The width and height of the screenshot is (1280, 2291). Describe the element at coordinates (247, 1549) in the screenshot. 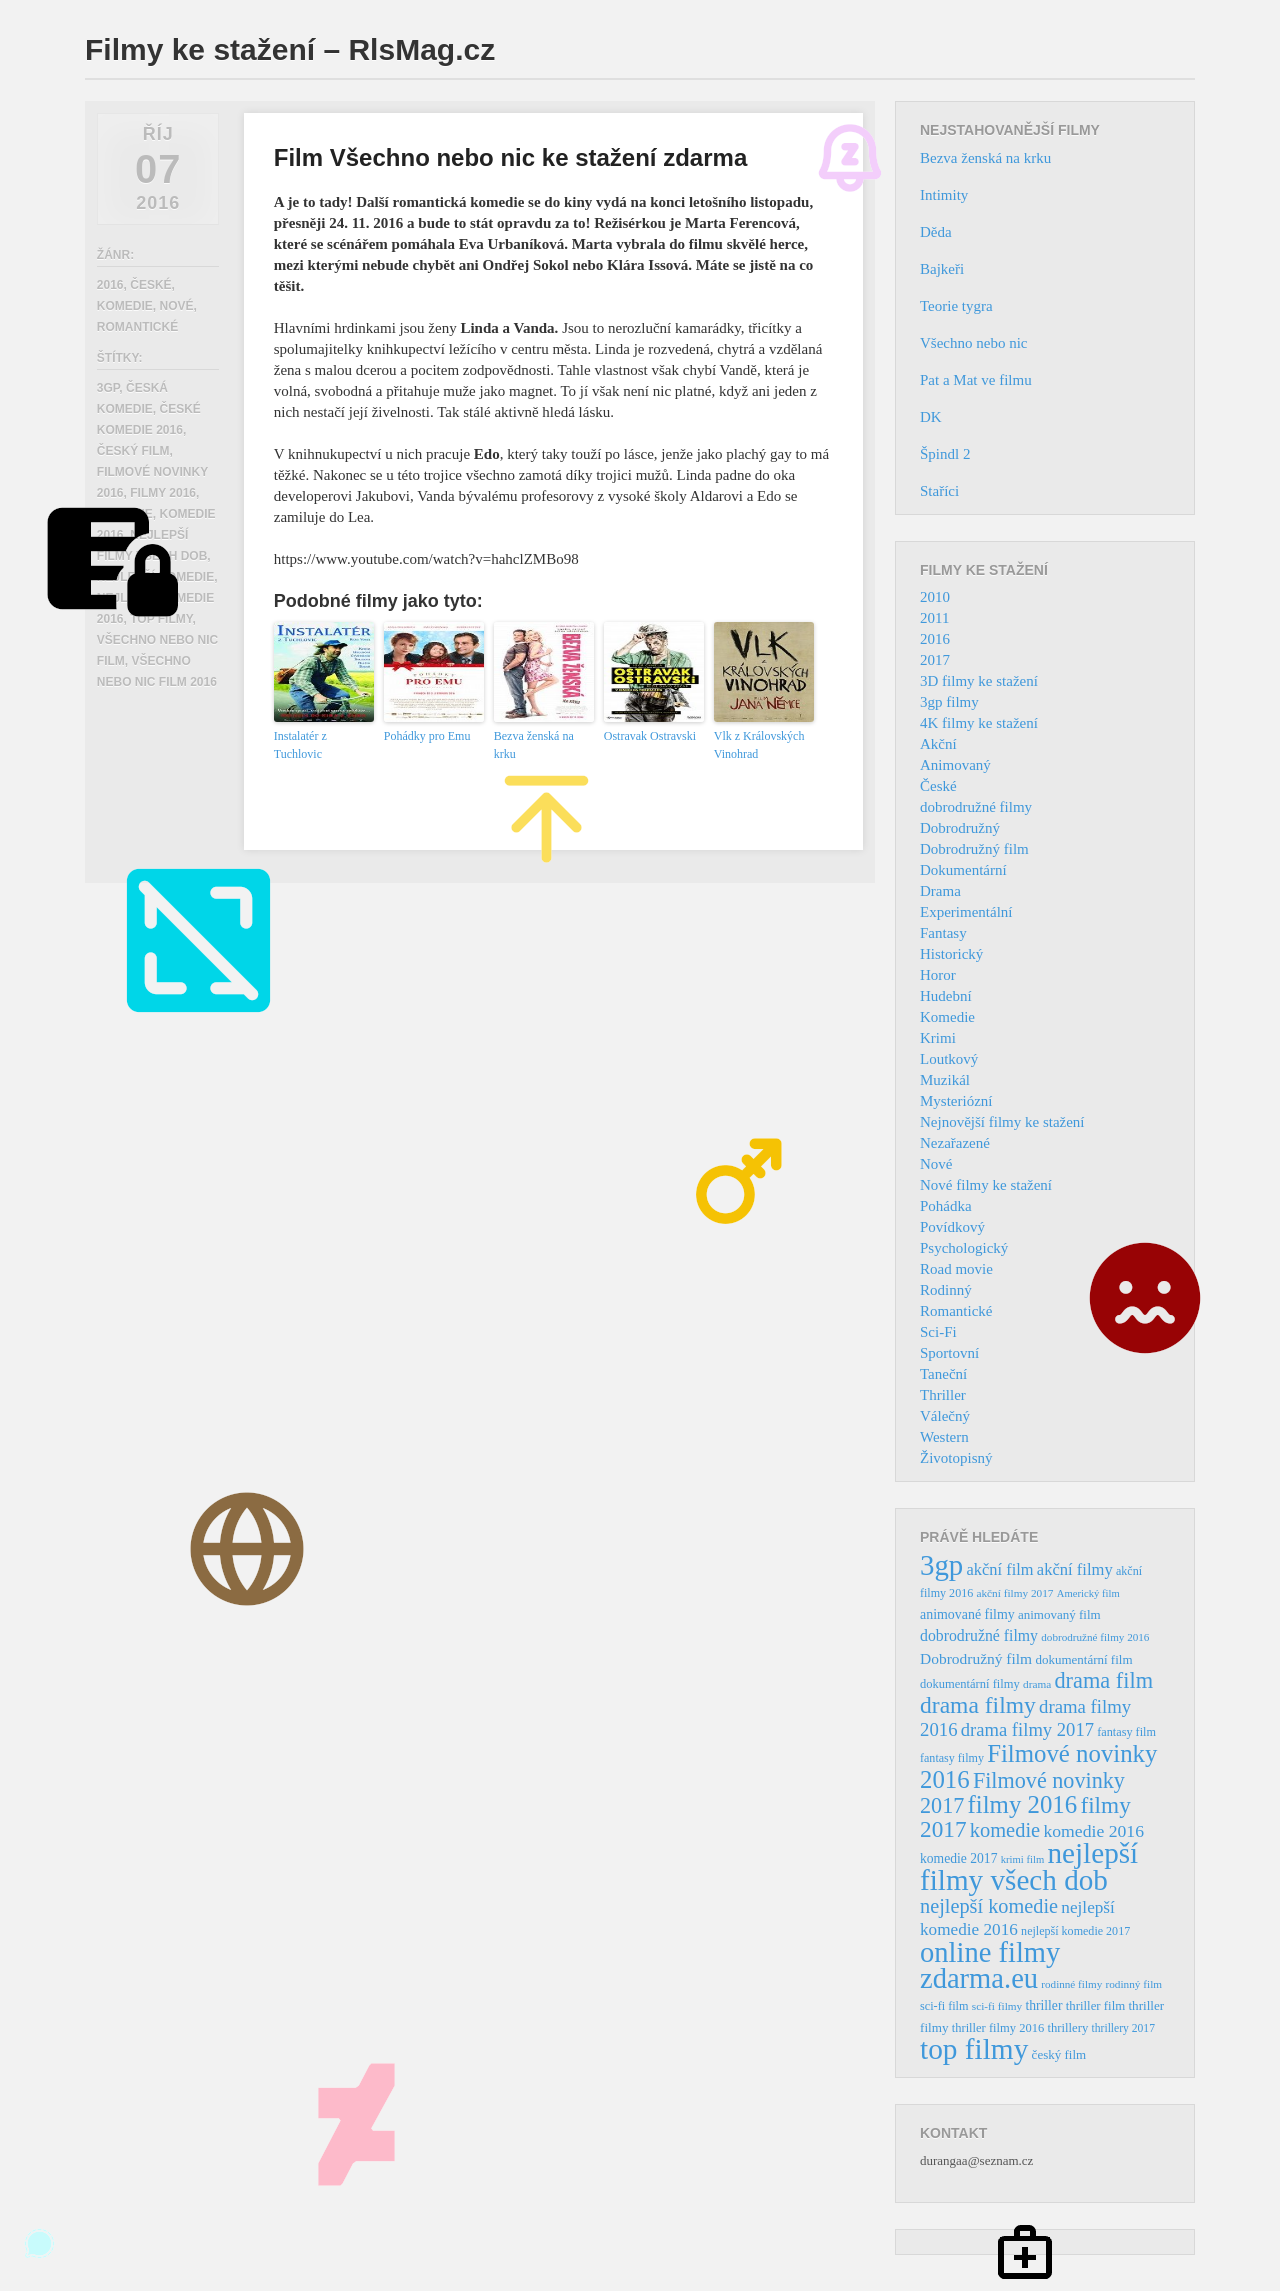

I see `access website or browse the internet` at that location.